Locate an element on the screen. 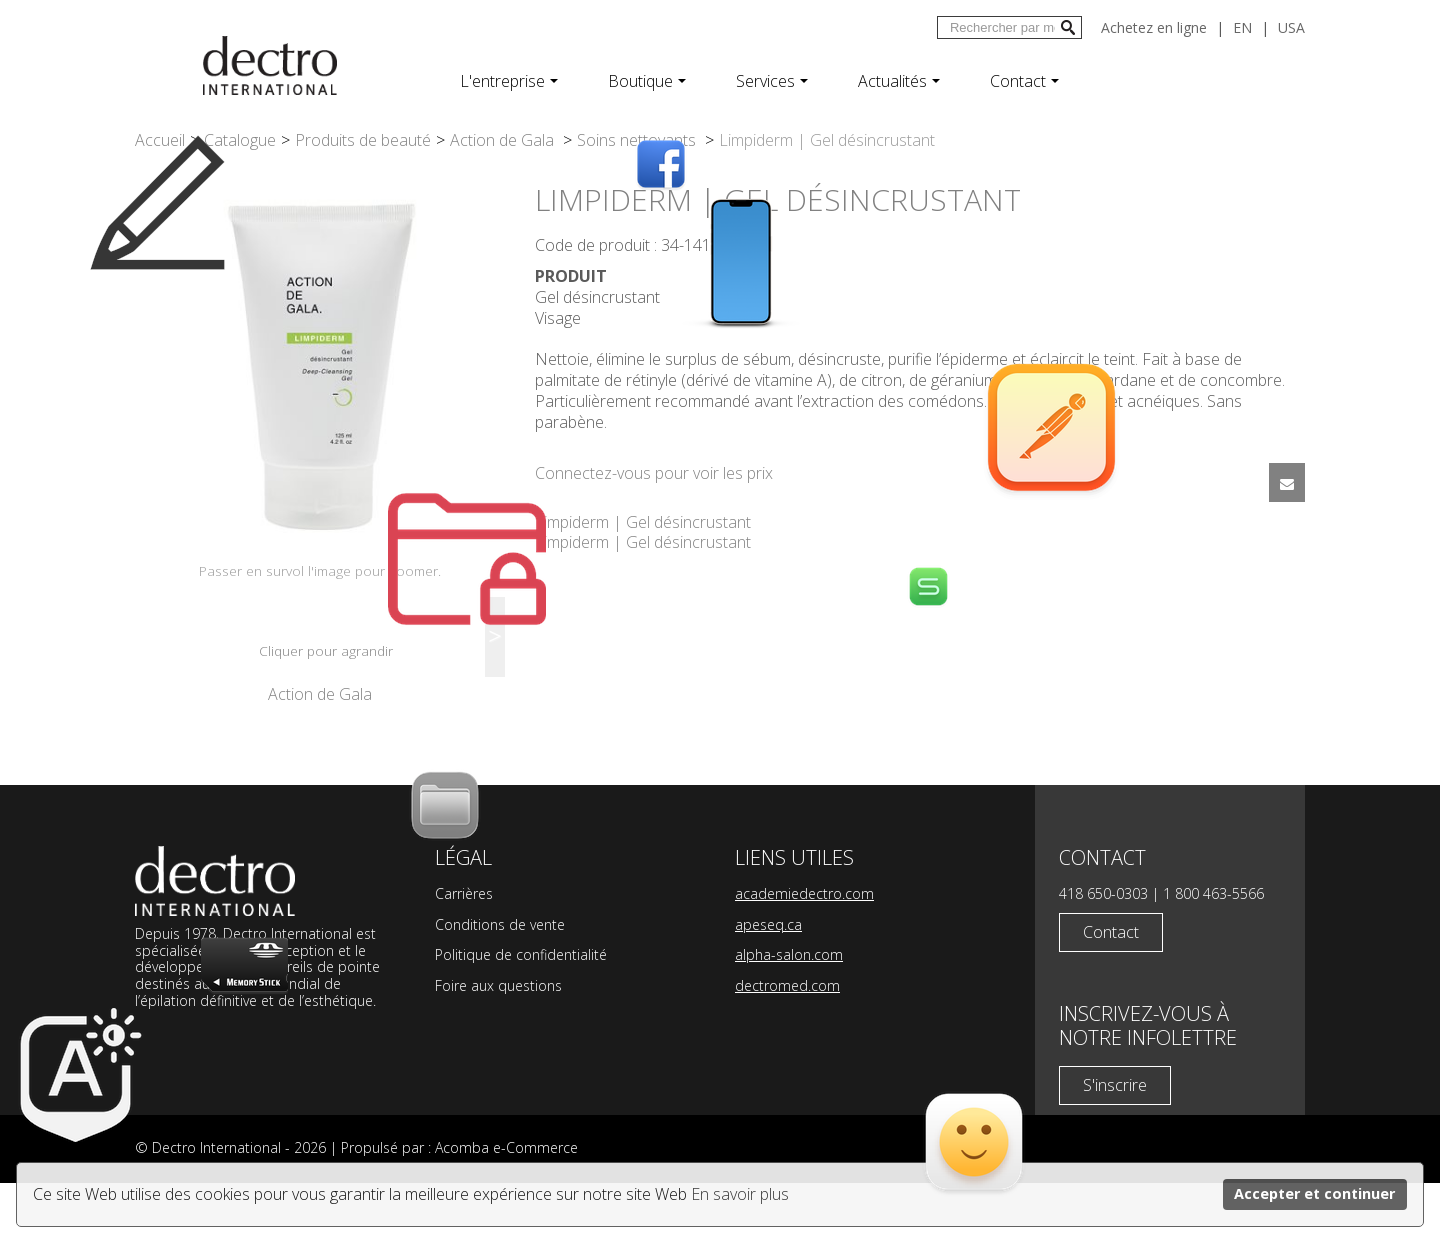  iPhone 13 device icon is located at coordinates (741, 264).